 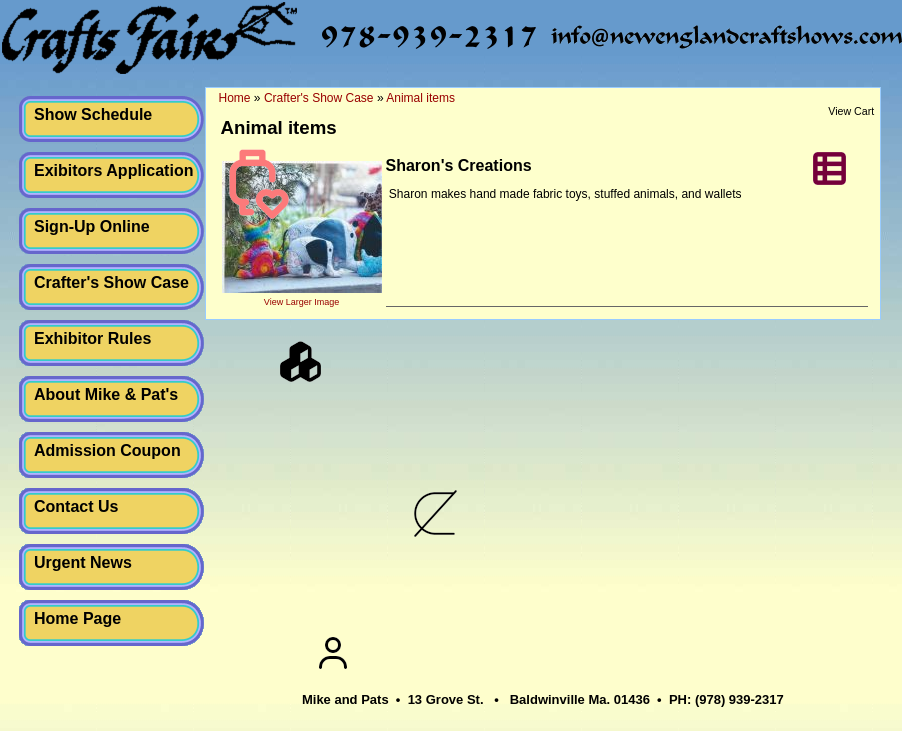 I want to click on view your profile, so click(x=333, y=653).